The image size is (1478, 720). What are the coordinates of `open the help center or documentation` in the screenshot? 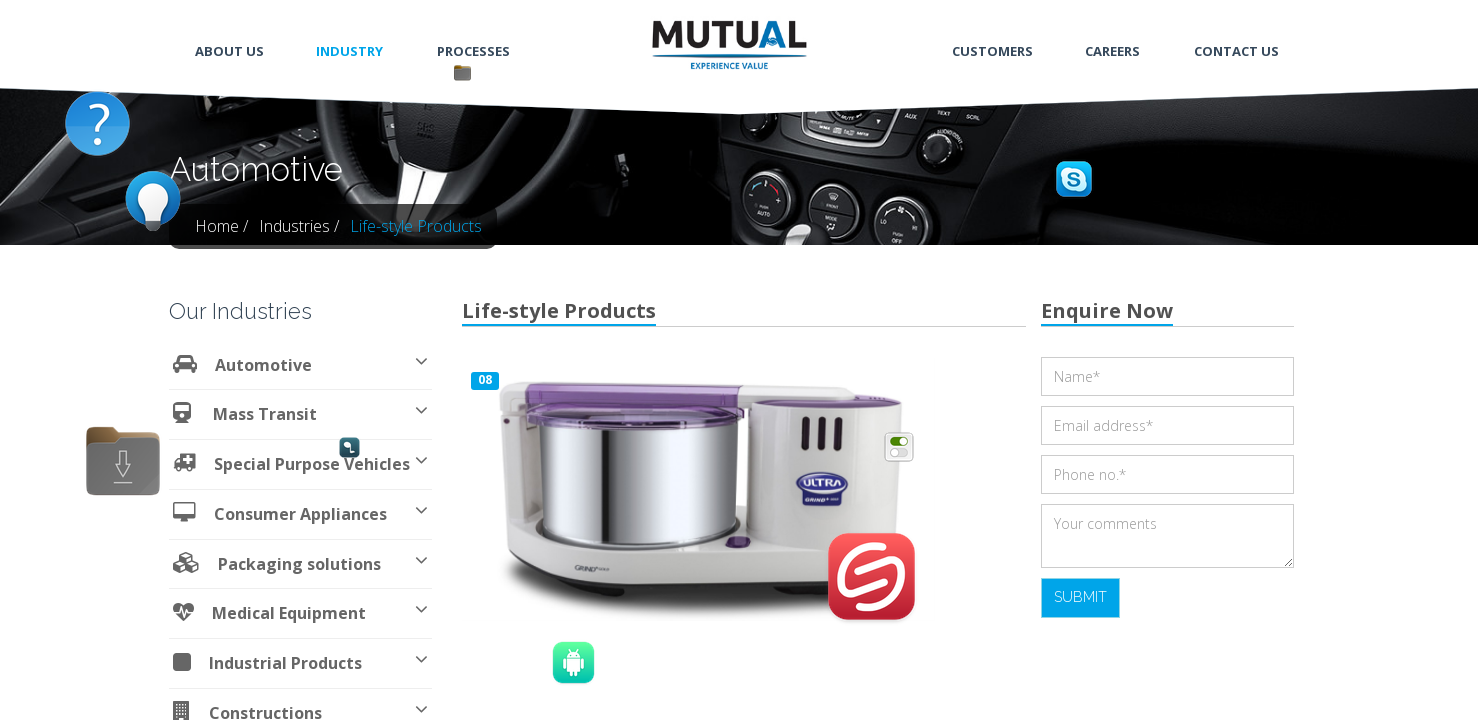 It's located at (97, 123).